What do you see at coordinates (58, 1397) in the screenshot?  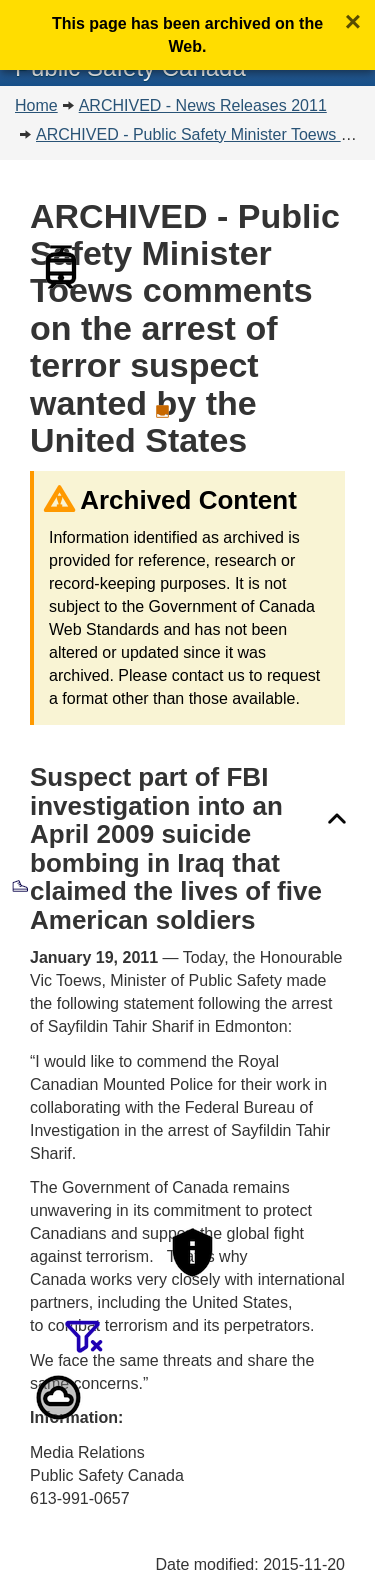 I see `access cloud storage` at bounding box center [58, 1397].